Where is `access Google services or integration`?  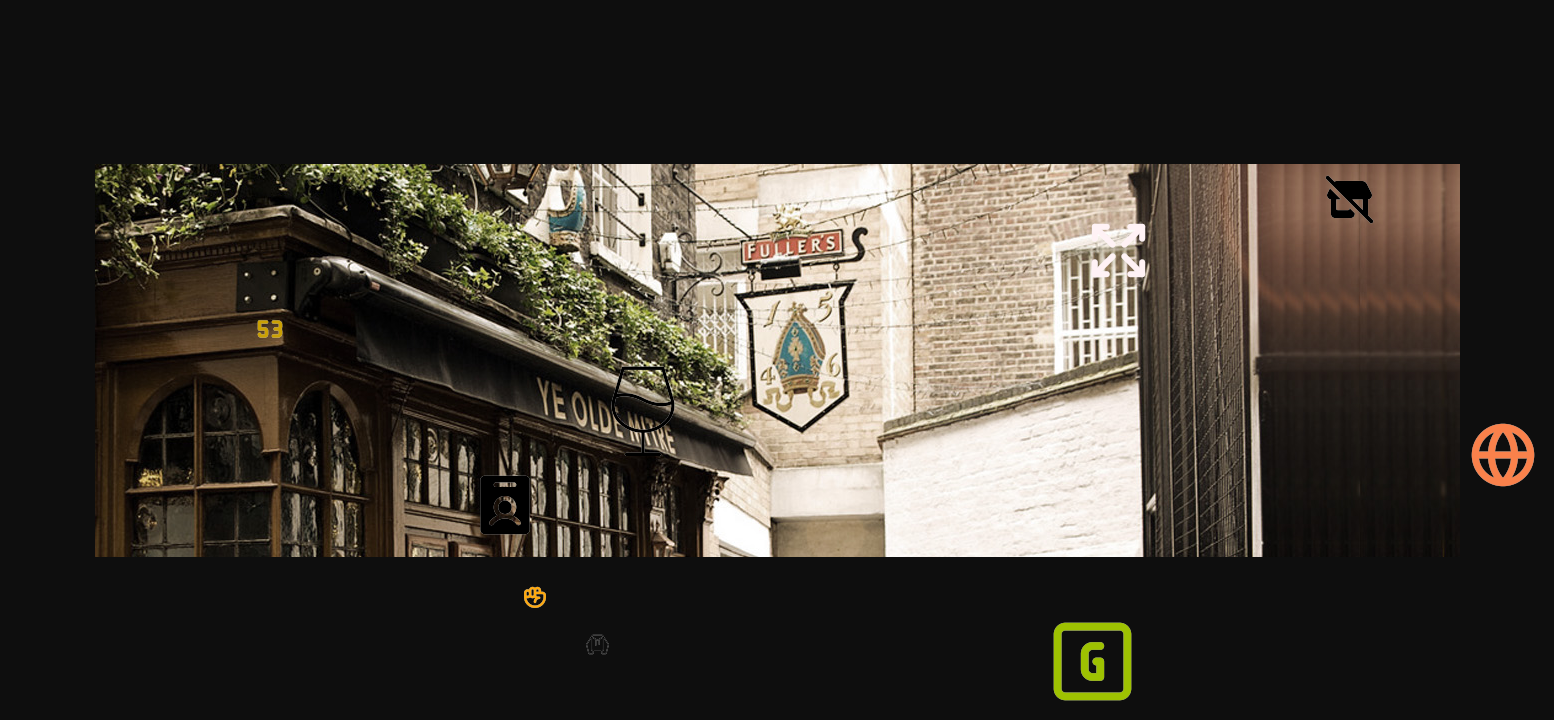 access Google services or integration is located at coordinates (1092, 661).